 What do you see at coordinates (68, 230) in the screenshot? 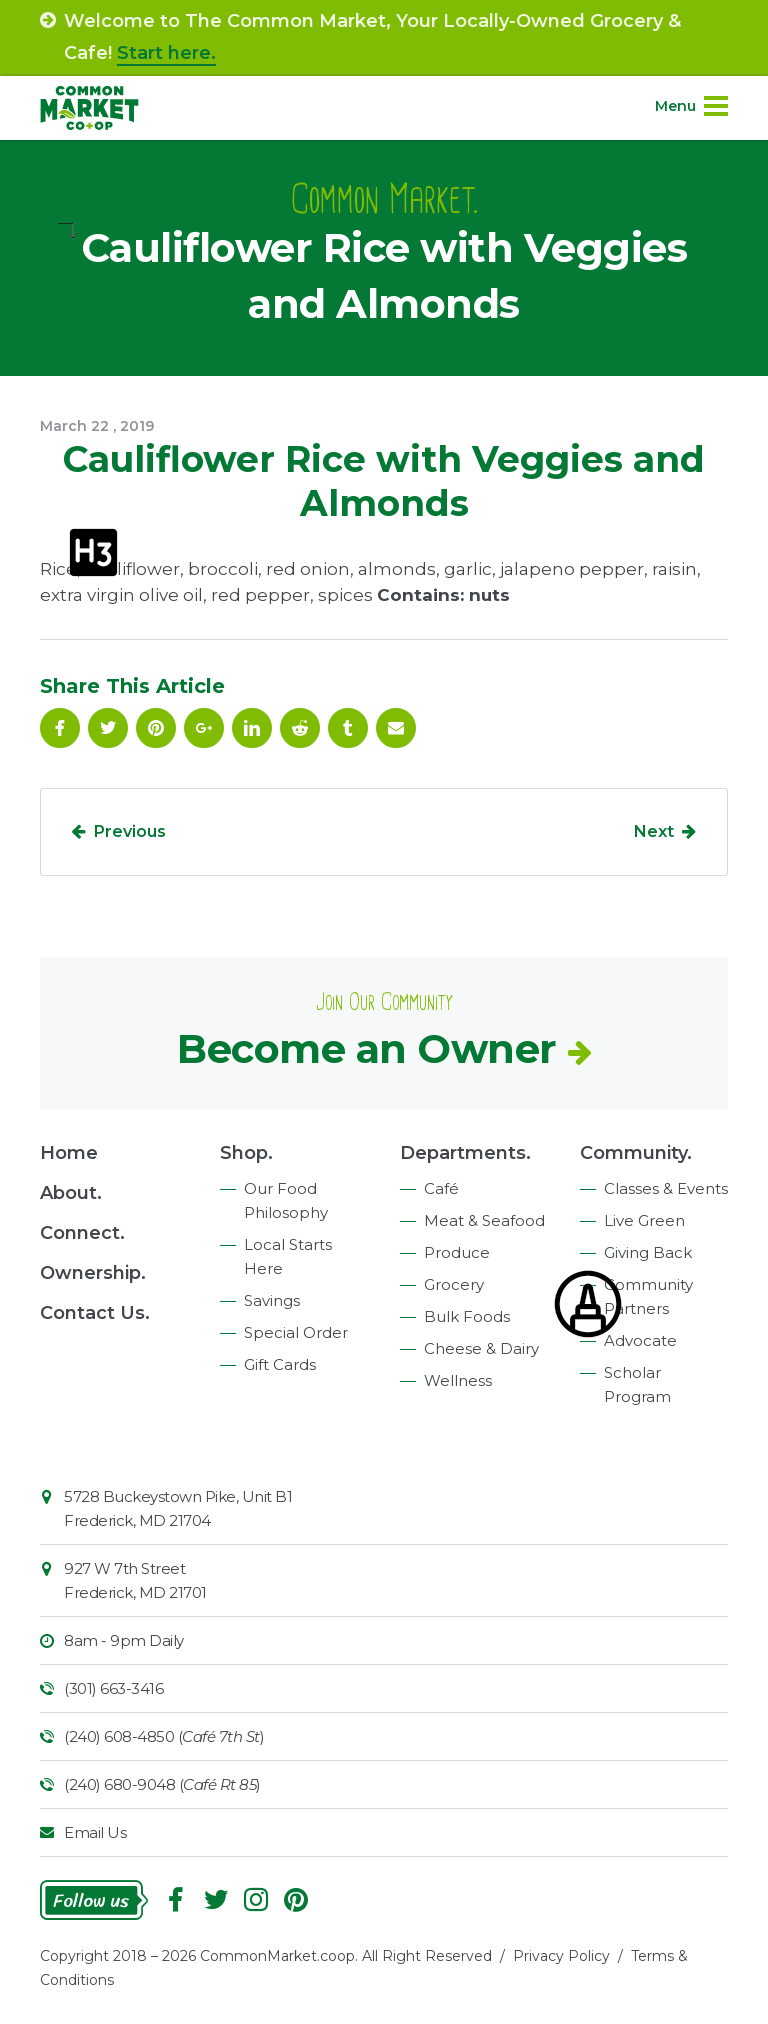
I see `move content right then down` at bounding box center [68, 230].